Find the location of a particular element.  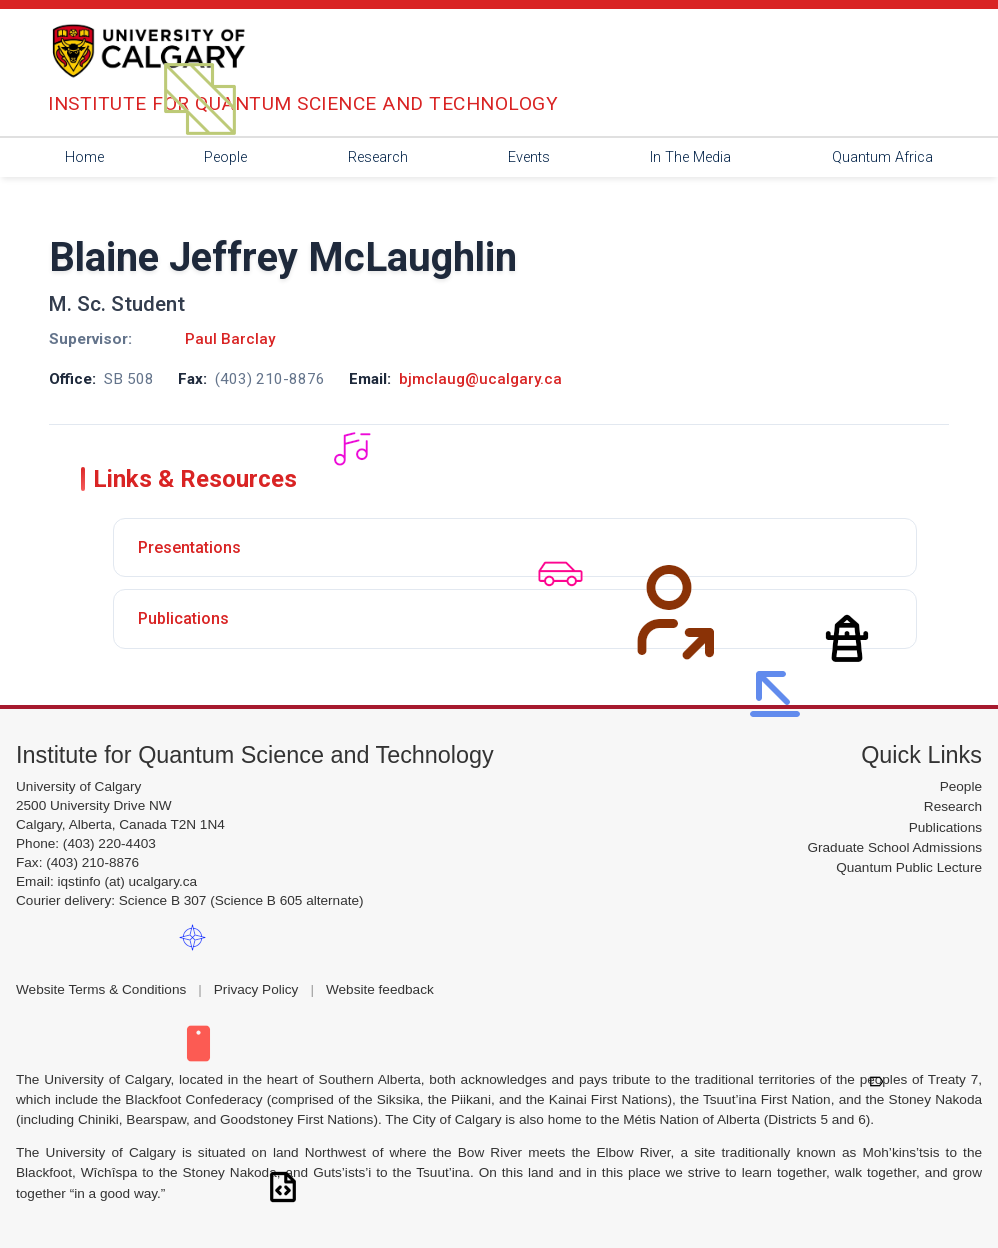

remove a song from playlist is located at coordinates (353, 448).